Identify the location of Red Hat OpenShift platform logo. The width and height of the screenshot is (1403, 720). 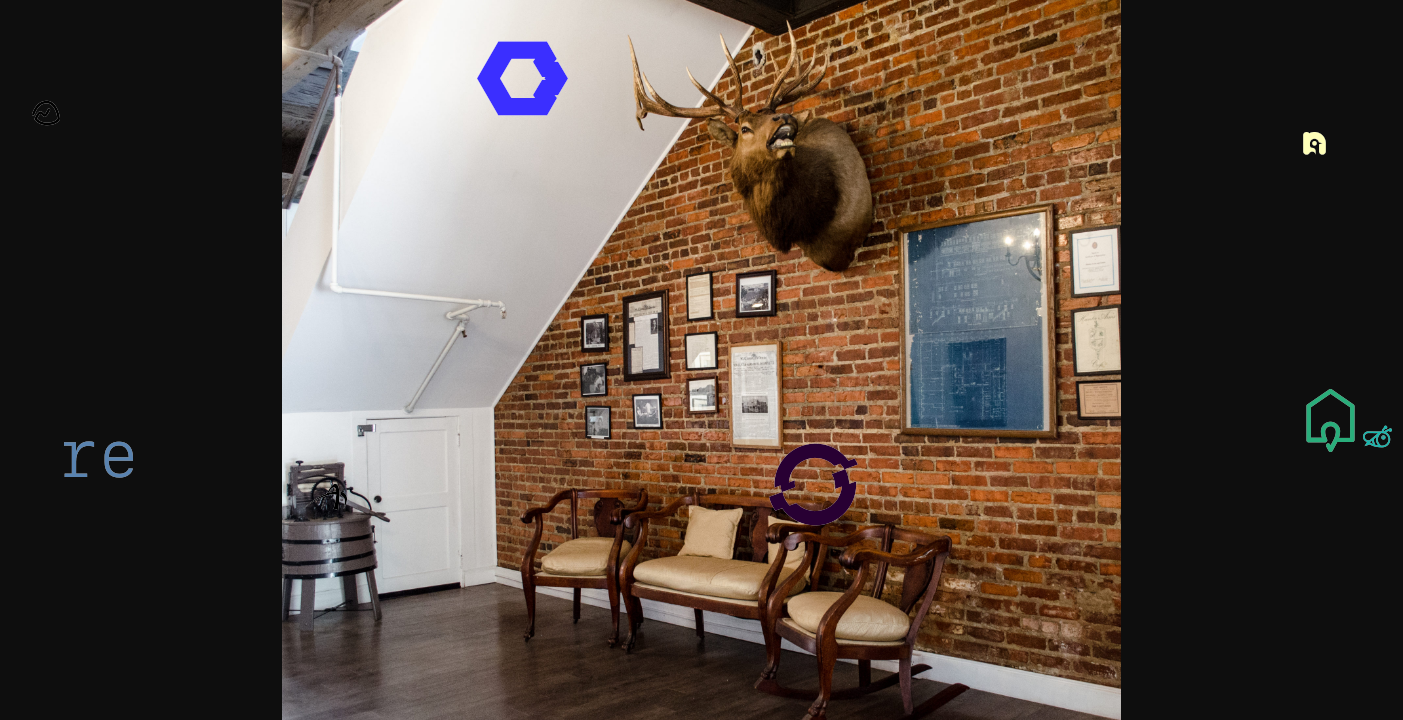
(813, 484).